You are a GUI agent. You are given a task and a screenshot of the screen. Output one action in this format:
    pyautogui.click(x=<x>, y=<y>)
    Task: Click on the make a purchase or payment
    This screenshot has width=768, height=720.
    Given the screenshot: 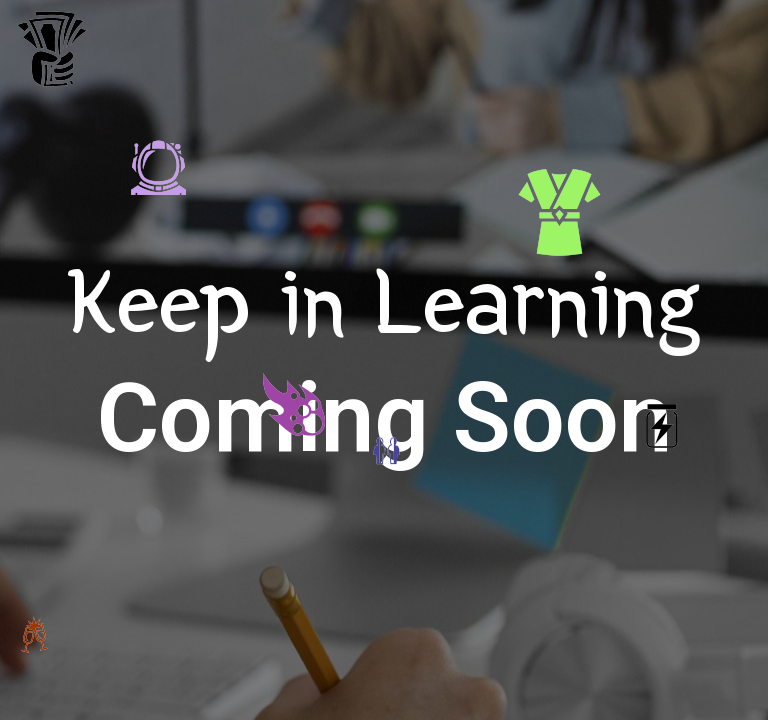 What is the action you would take?
    pyautogui.click(x=52, y=49)
    